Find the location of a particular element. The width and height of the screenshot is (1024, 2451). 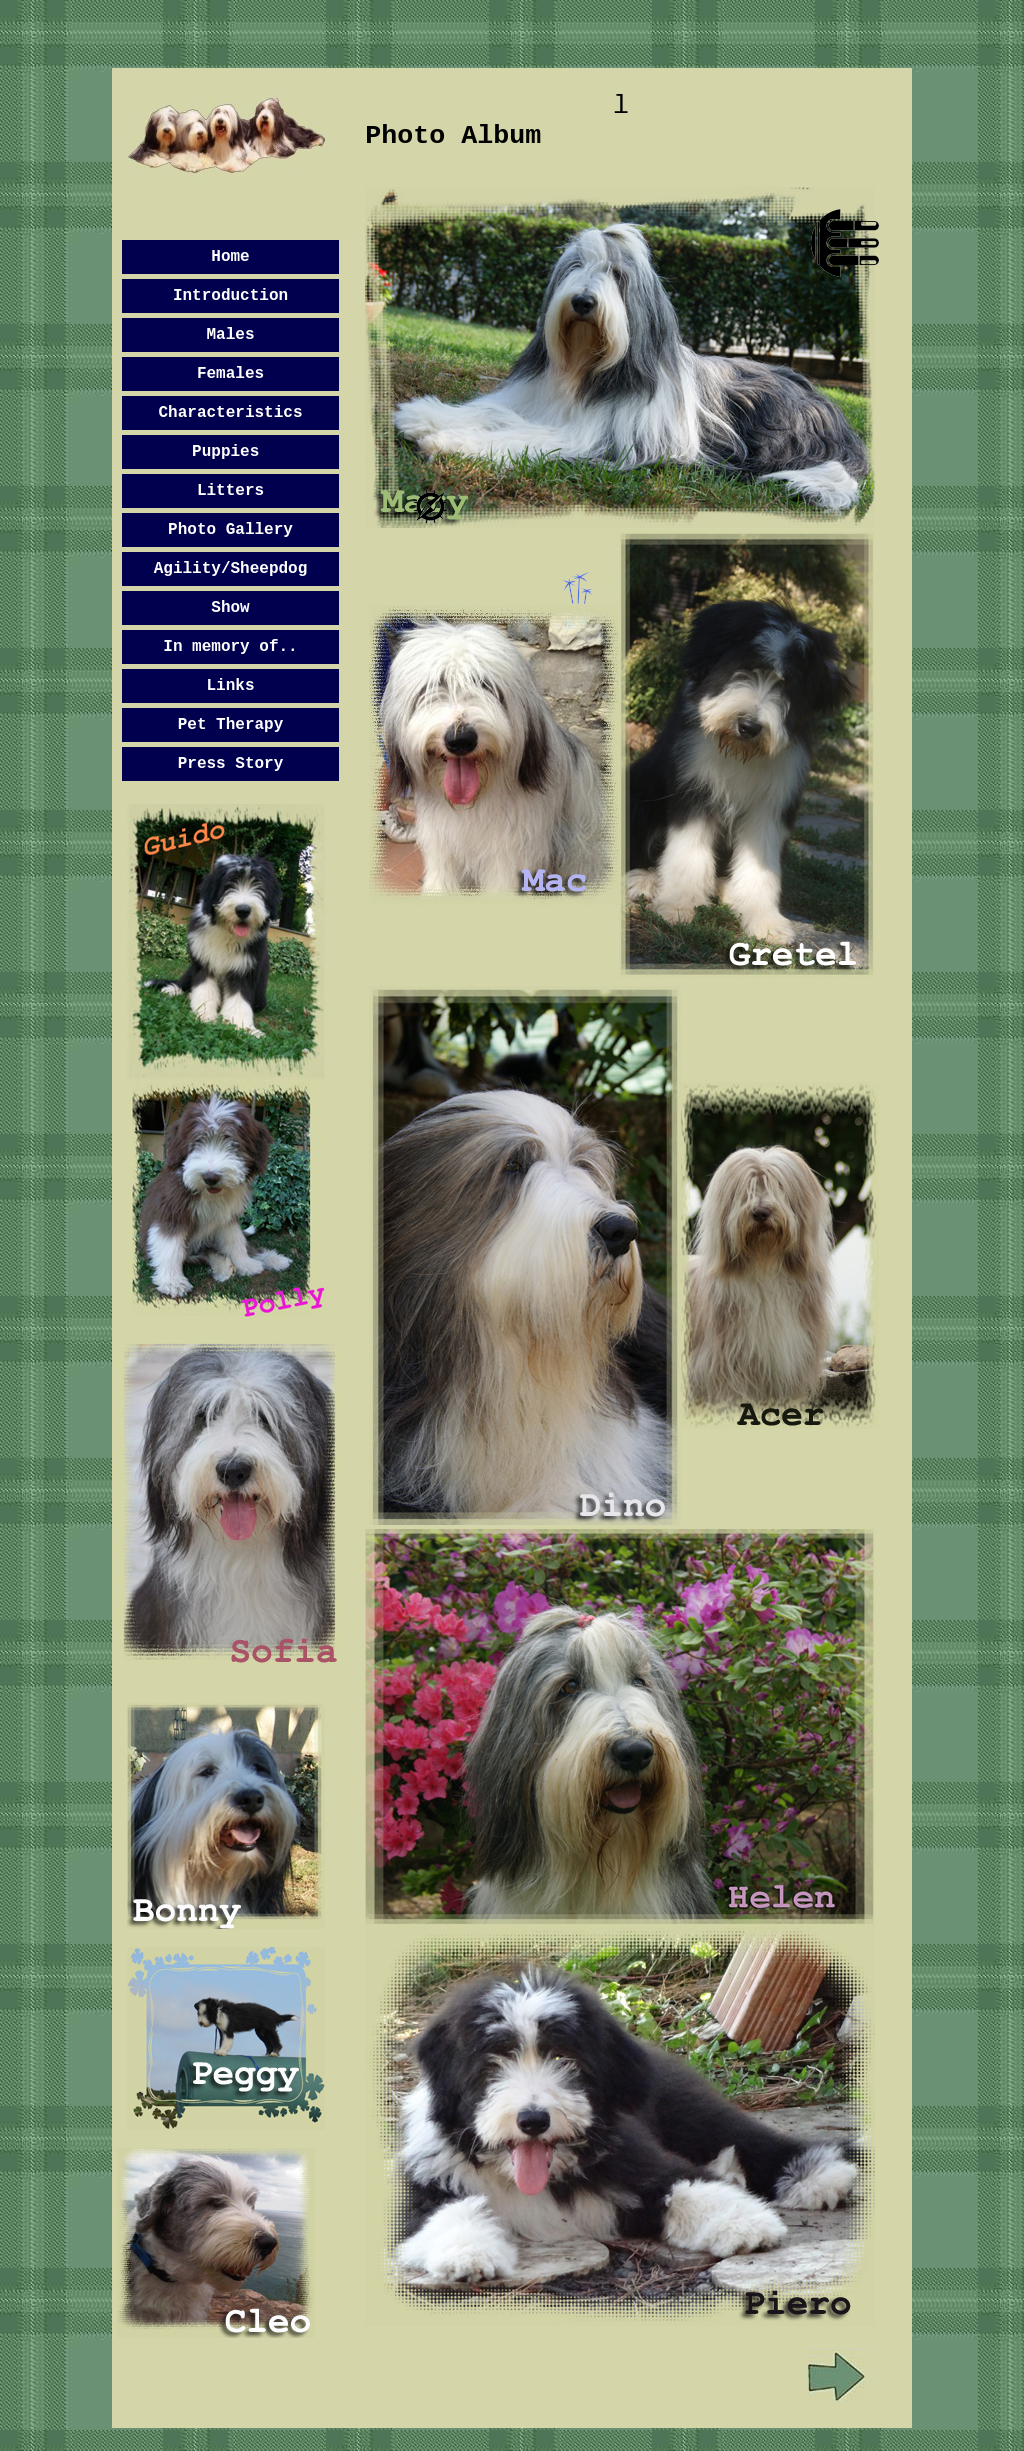

view ancient or historical documents is located at coordinates (577, 587).